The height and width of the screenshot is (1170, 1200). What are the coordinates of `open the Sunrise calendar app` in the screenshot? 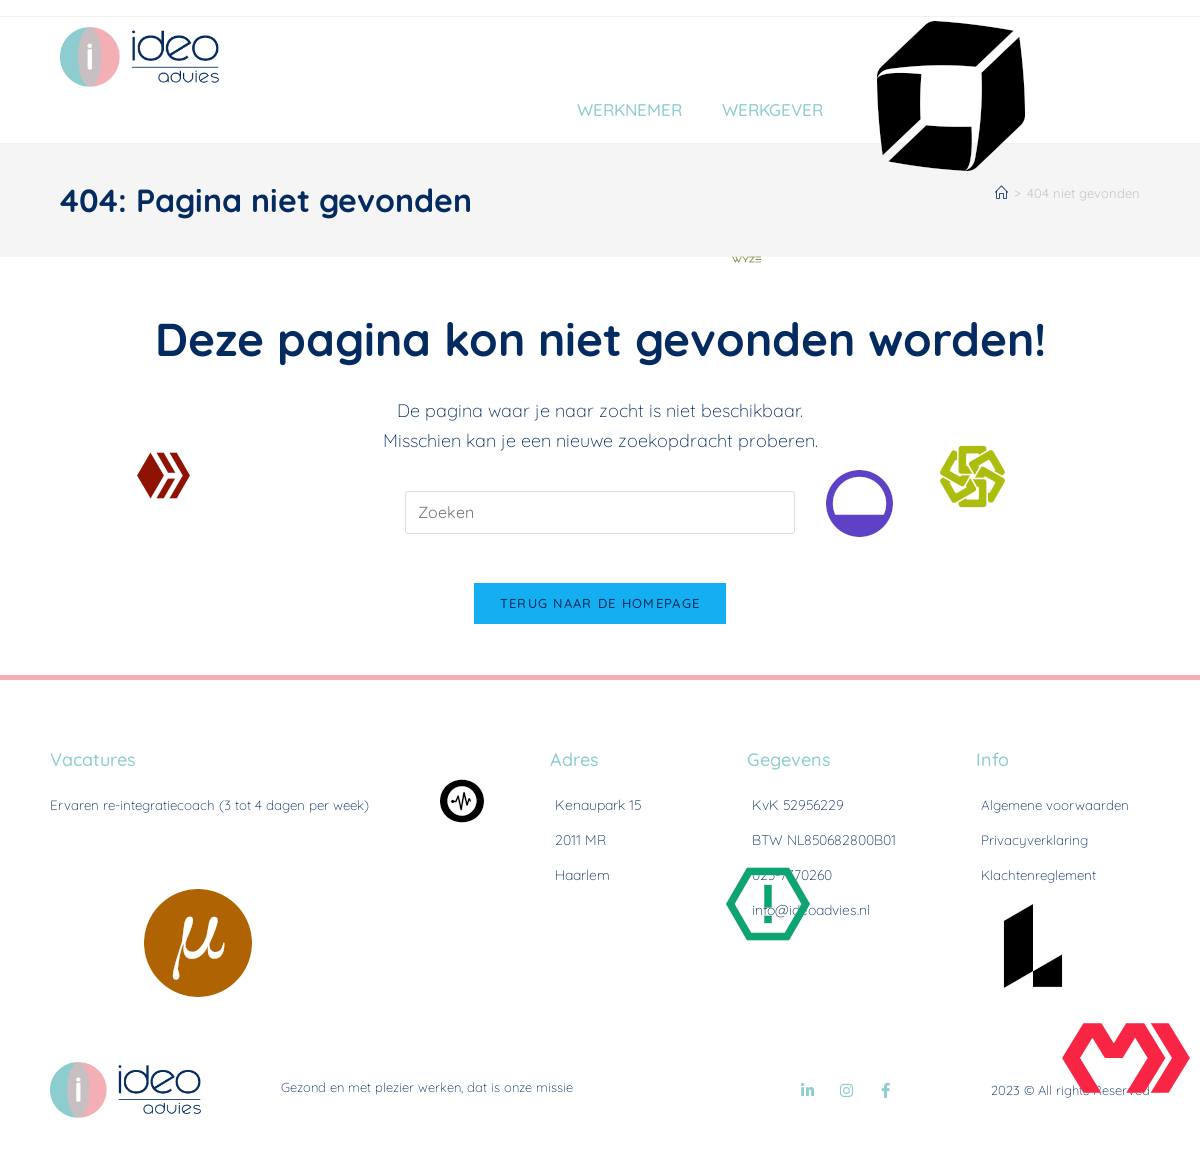 It's located at (859, 503).